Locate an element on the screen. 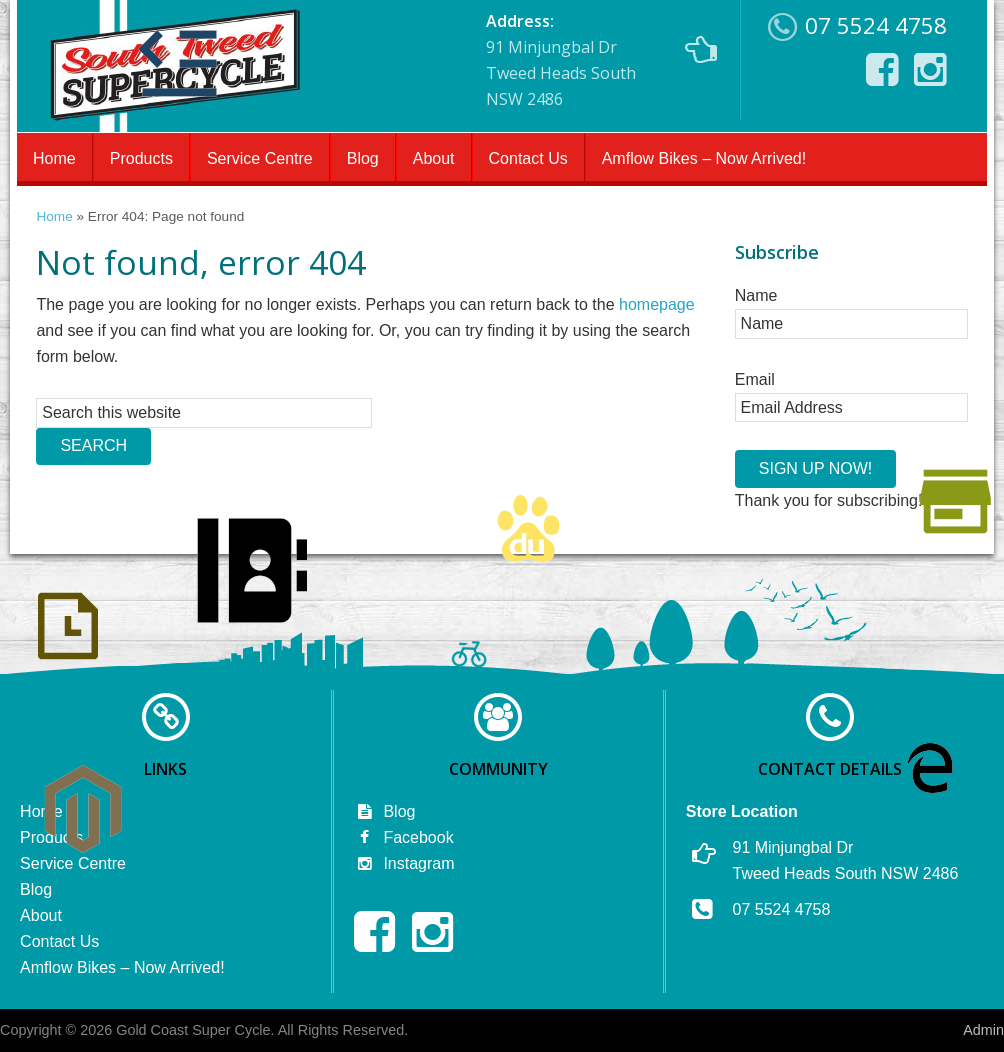 Image resolution: width=1004 pixels, height=1052 pixels. open your contacts book is located at coordinates (244, 570).